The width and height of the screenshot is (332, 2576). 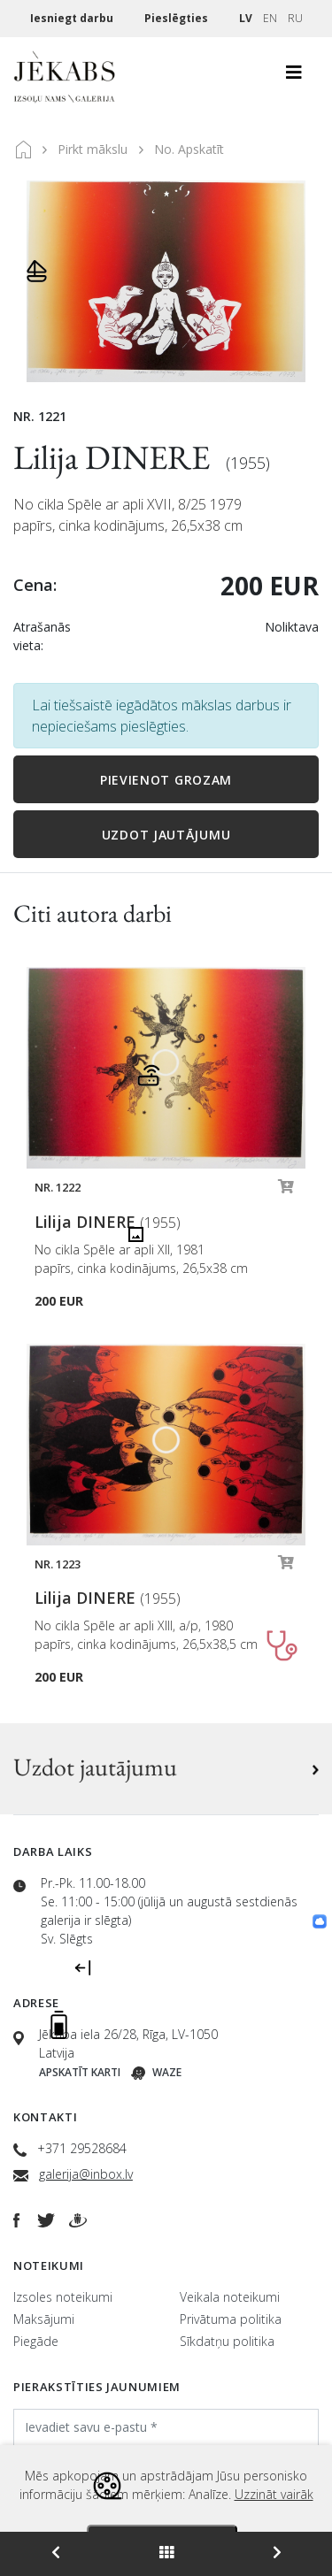 I want to click on collapse sidebar or panel, so click(x=82, y=1967).